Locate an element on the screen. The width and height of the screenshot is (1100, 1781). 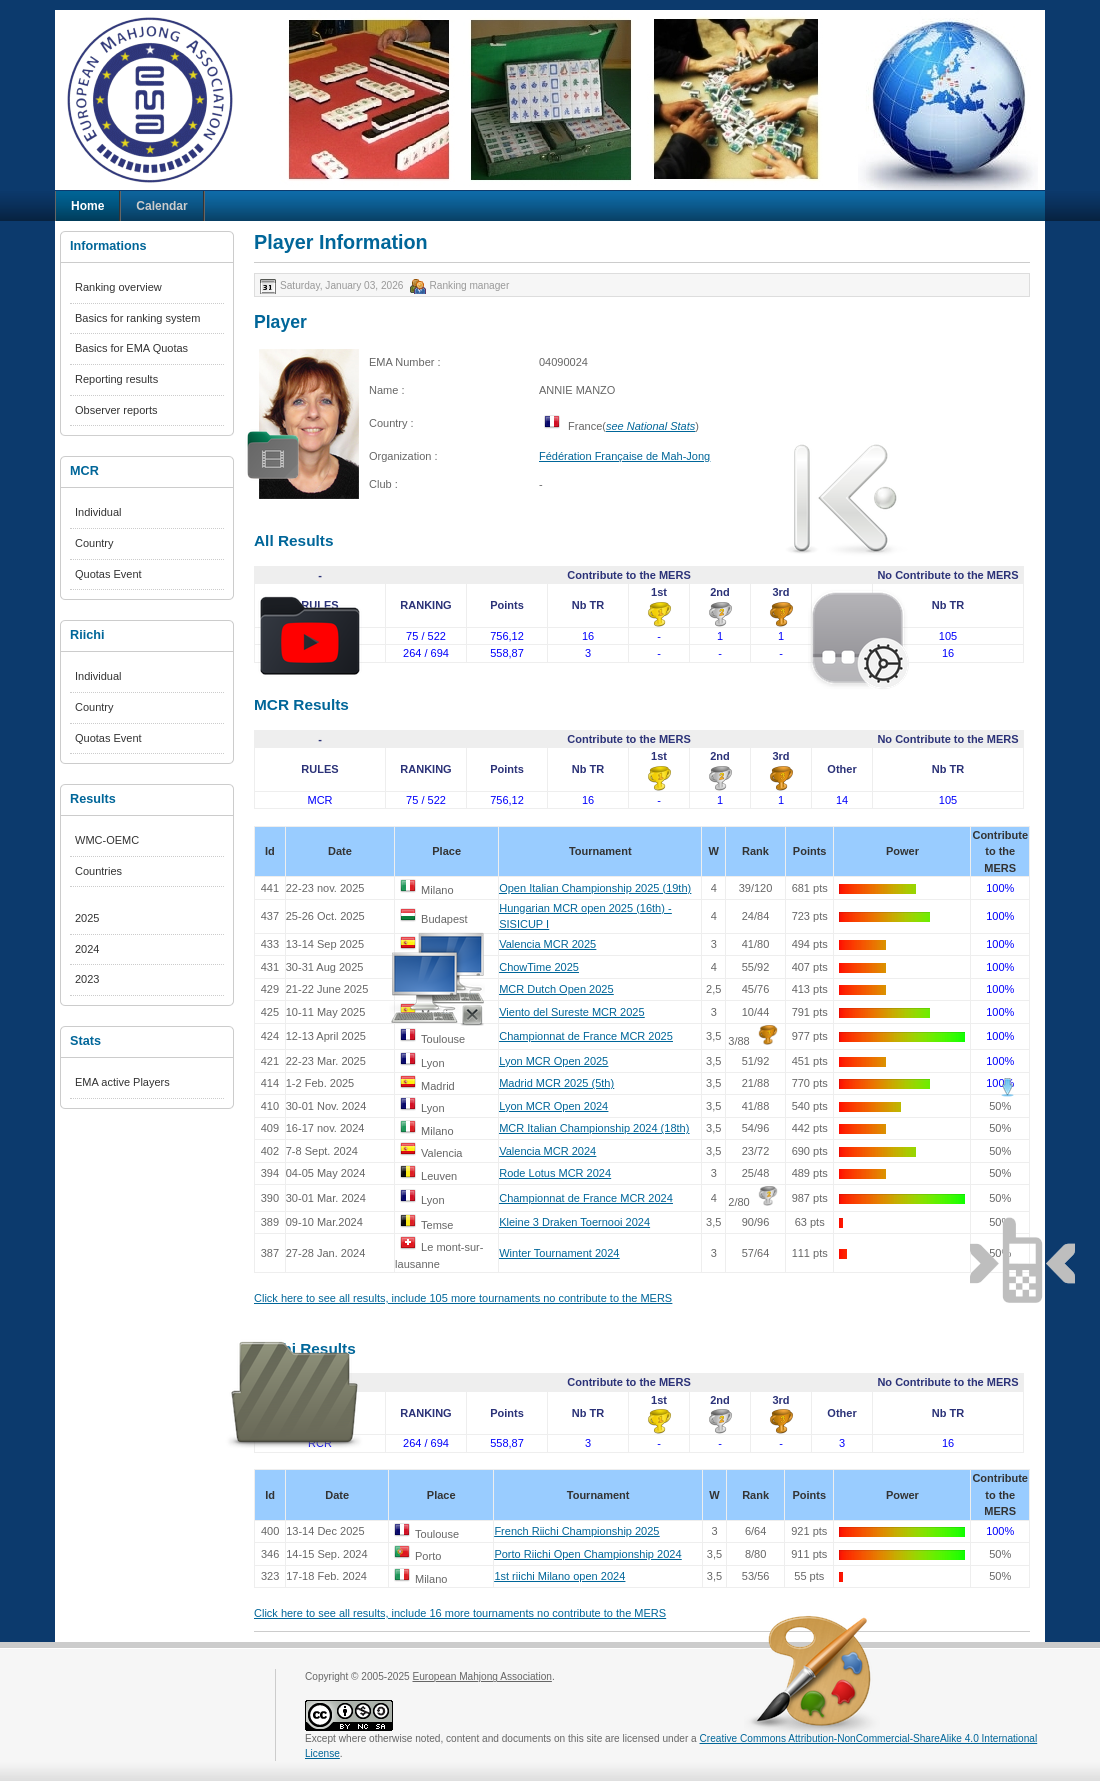
save file with a new name or location is located at coordinates (1007, 1087).